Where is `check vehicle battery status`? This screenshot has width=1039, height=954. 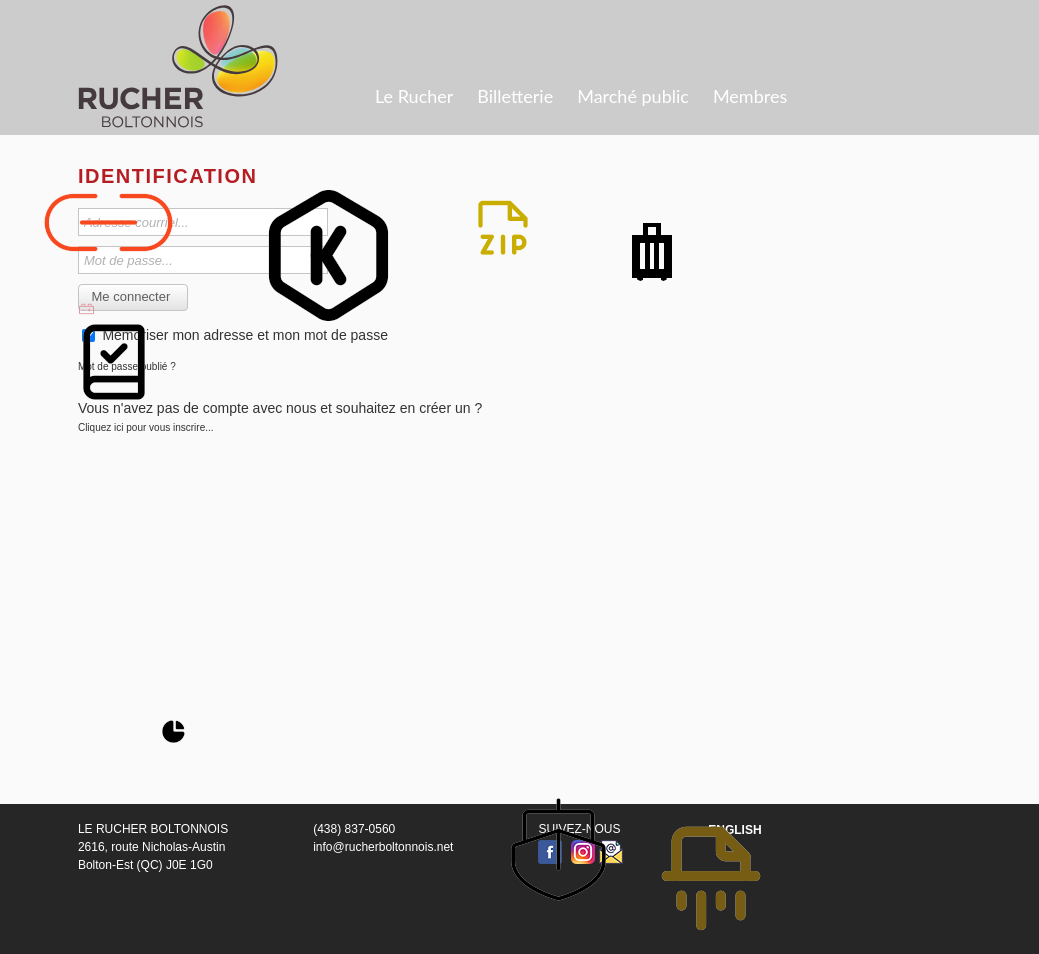 check vehicle battery status is located at coordinates (86, 309).